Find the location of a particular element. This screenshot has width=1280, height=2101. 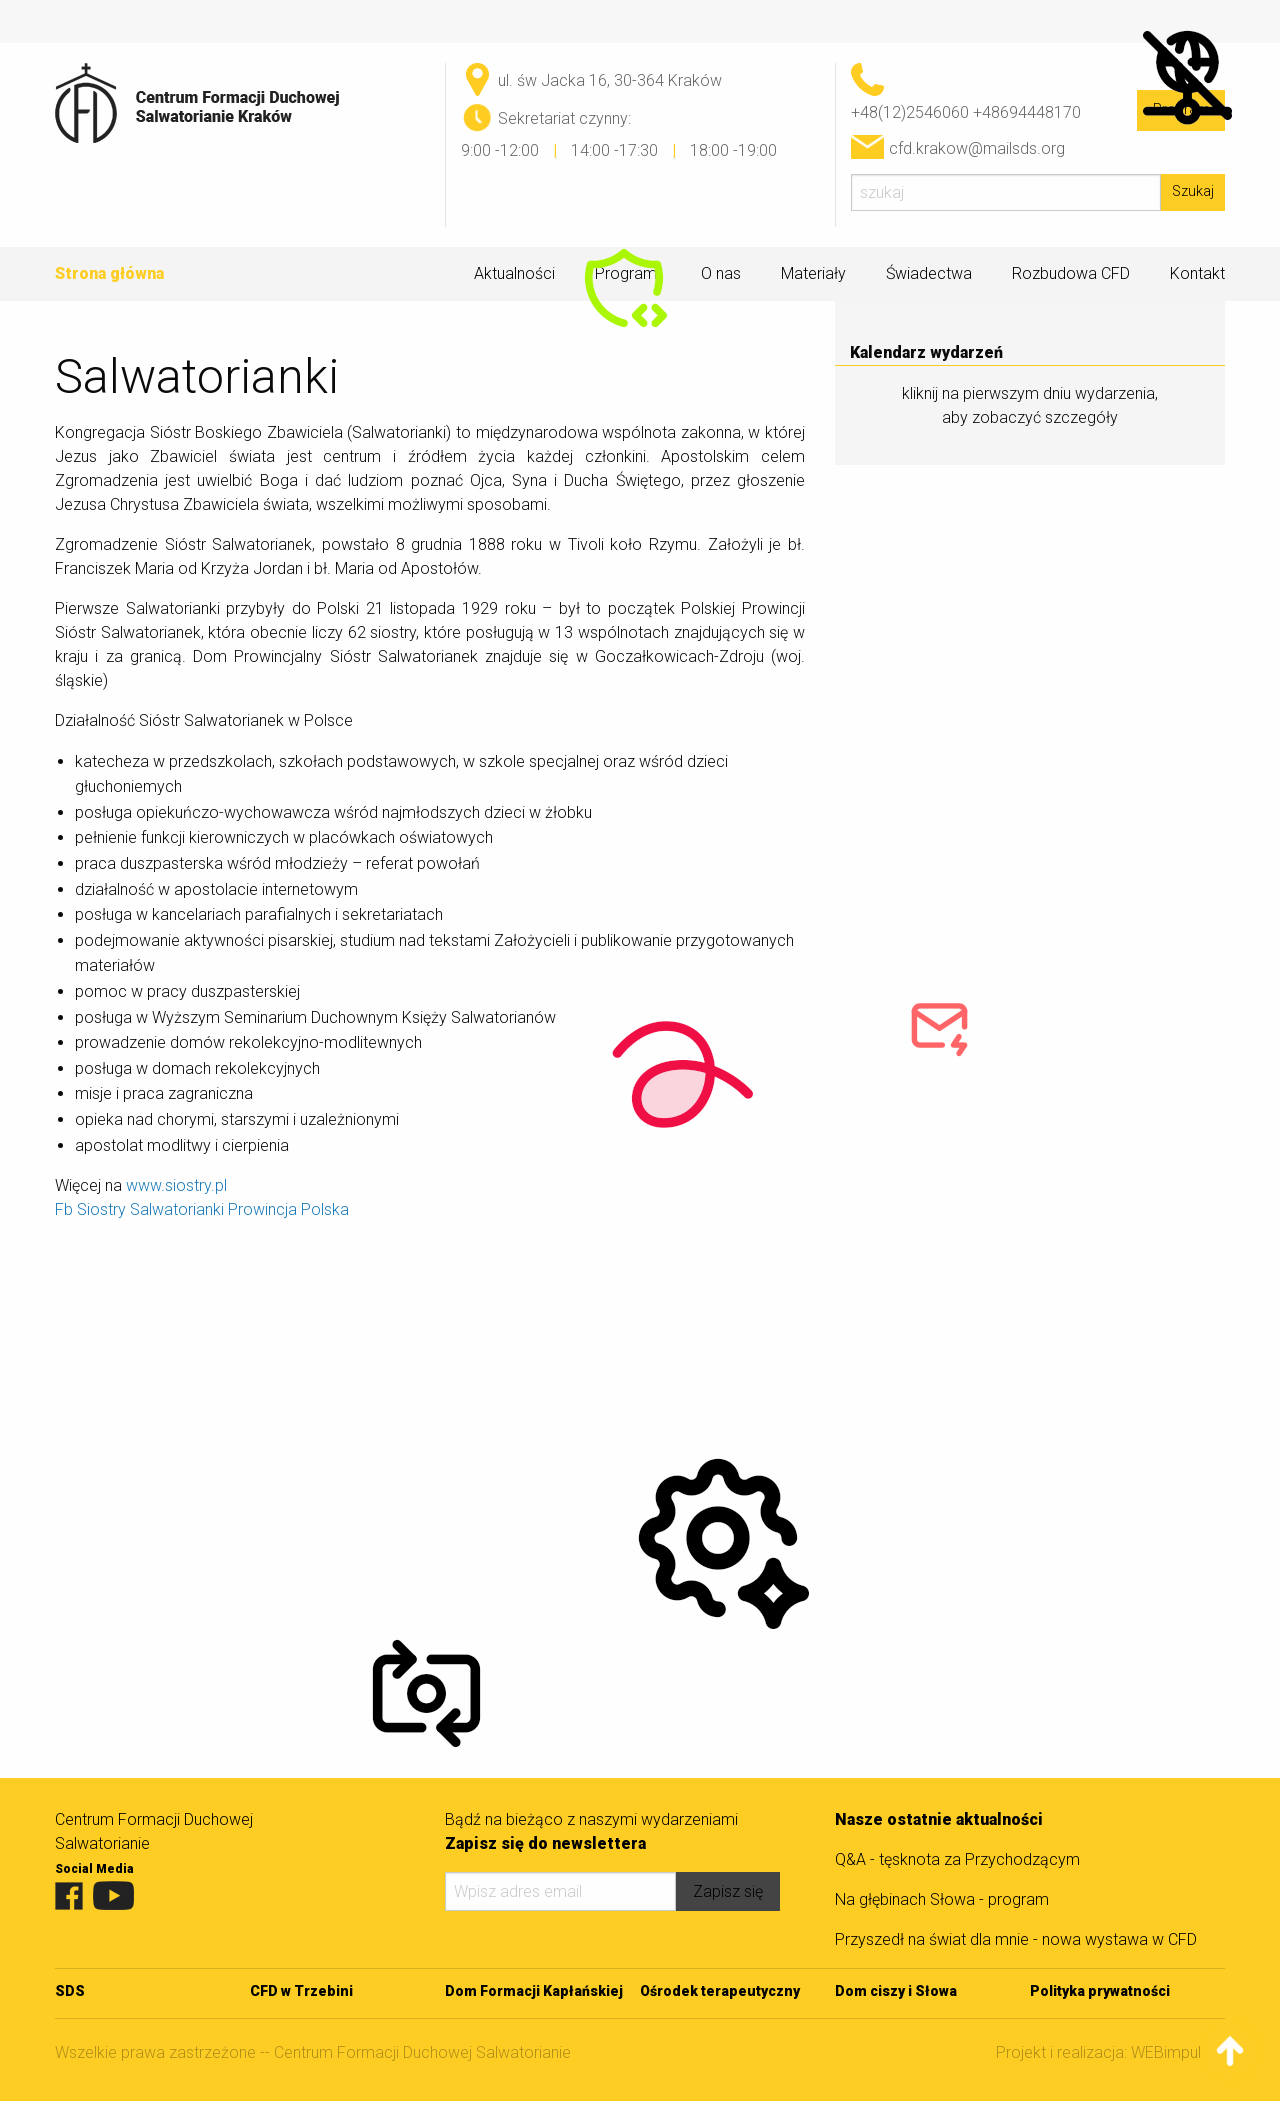

activate freehand drawing or scribble mode is located at coordinates (675, 1074).